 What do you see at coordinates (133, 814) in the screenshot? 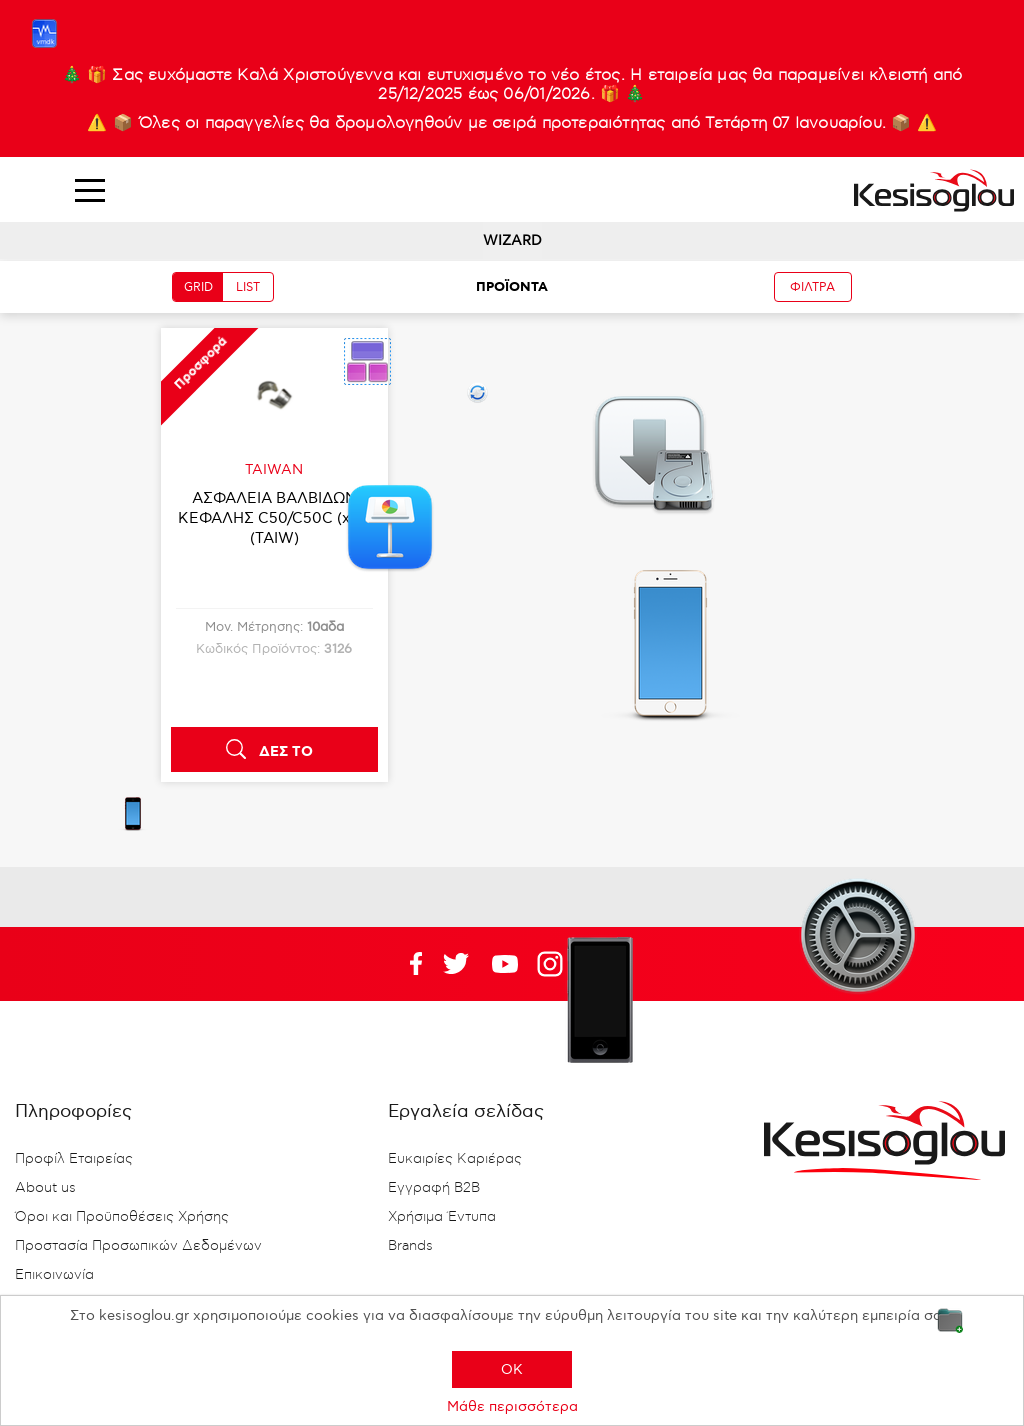
I see `manage connected iPhone 5c device` at bounding box center [133, 814].